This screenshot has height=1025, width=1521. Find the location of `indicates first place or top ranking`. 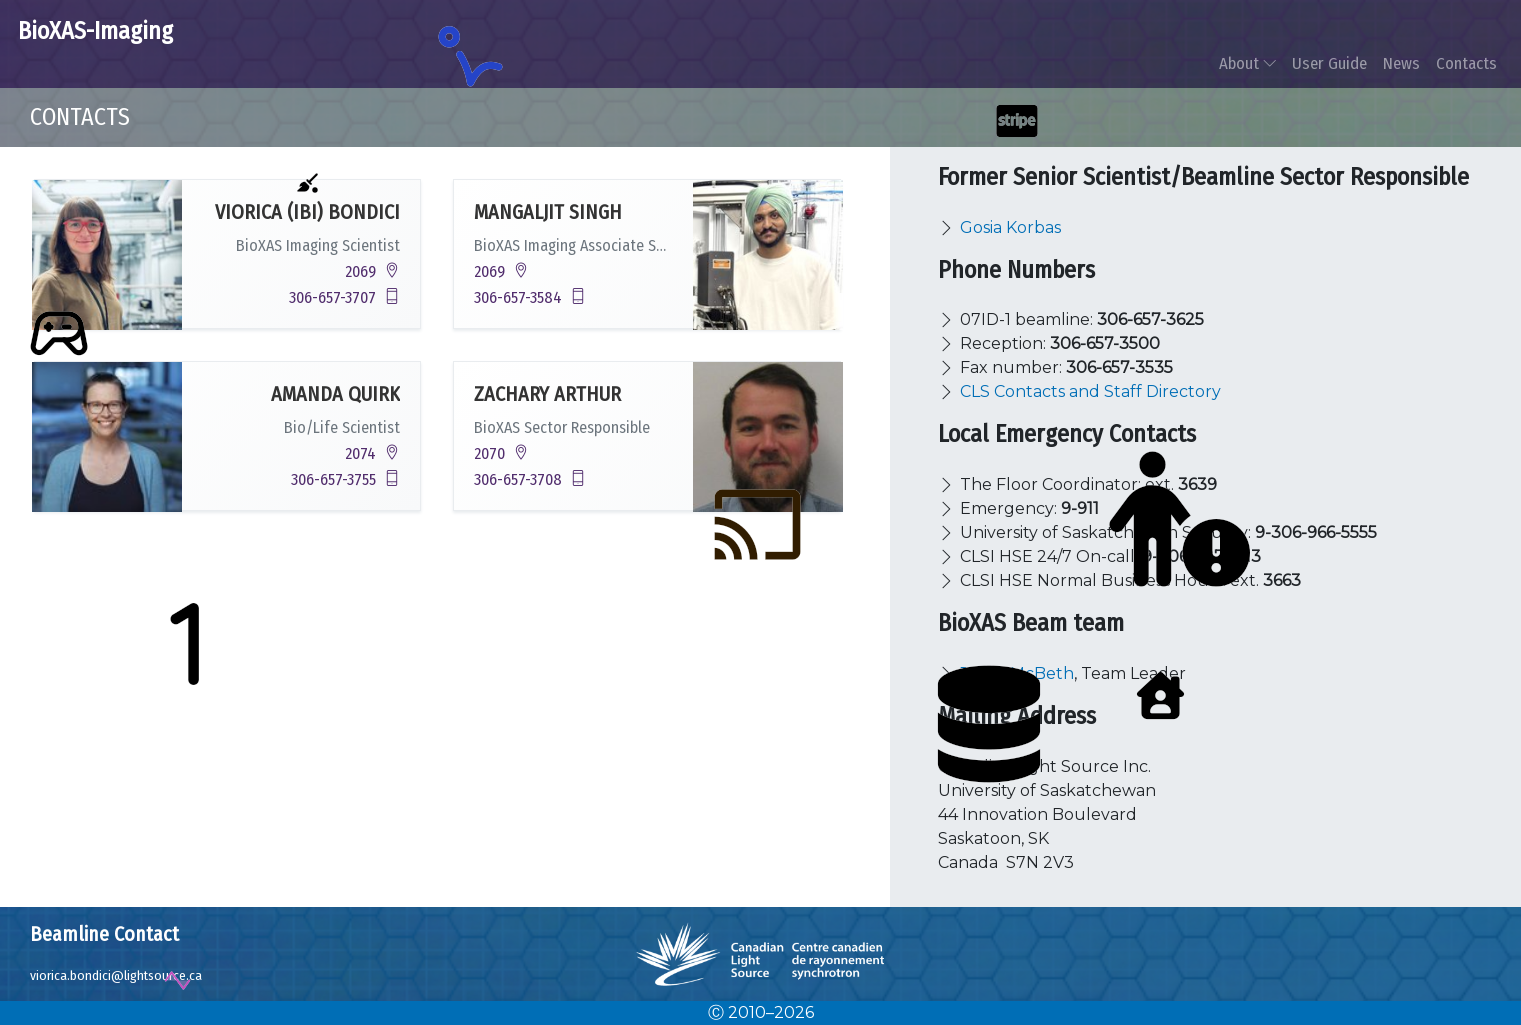

indicates first place or top ranking is located at coordinates (190, 644).